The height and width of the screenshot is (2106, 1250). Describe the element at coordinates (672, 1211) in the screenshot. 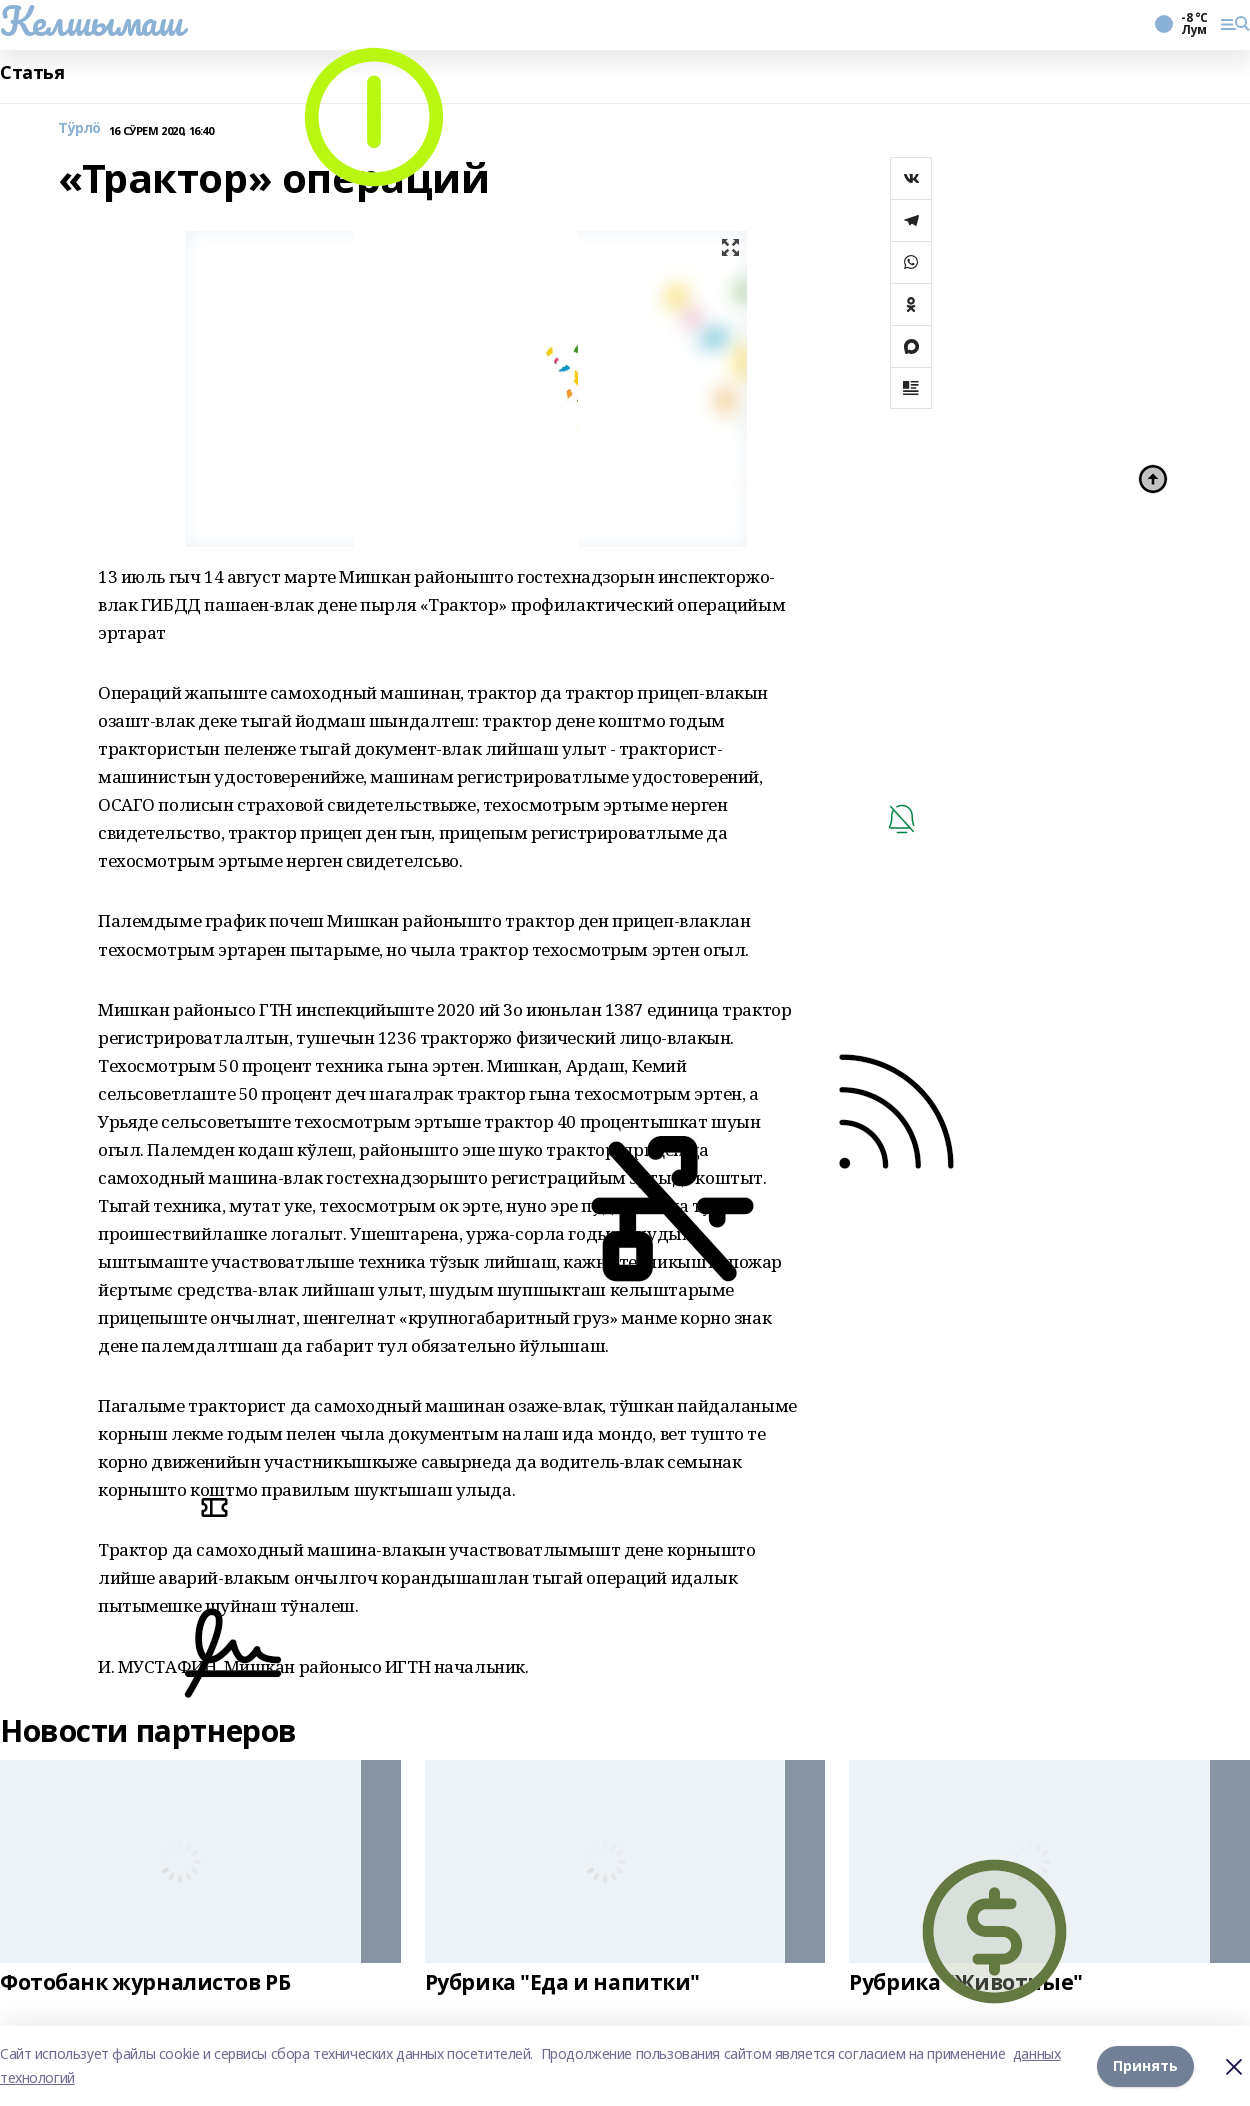

I see `network connection unavailable` at that location.